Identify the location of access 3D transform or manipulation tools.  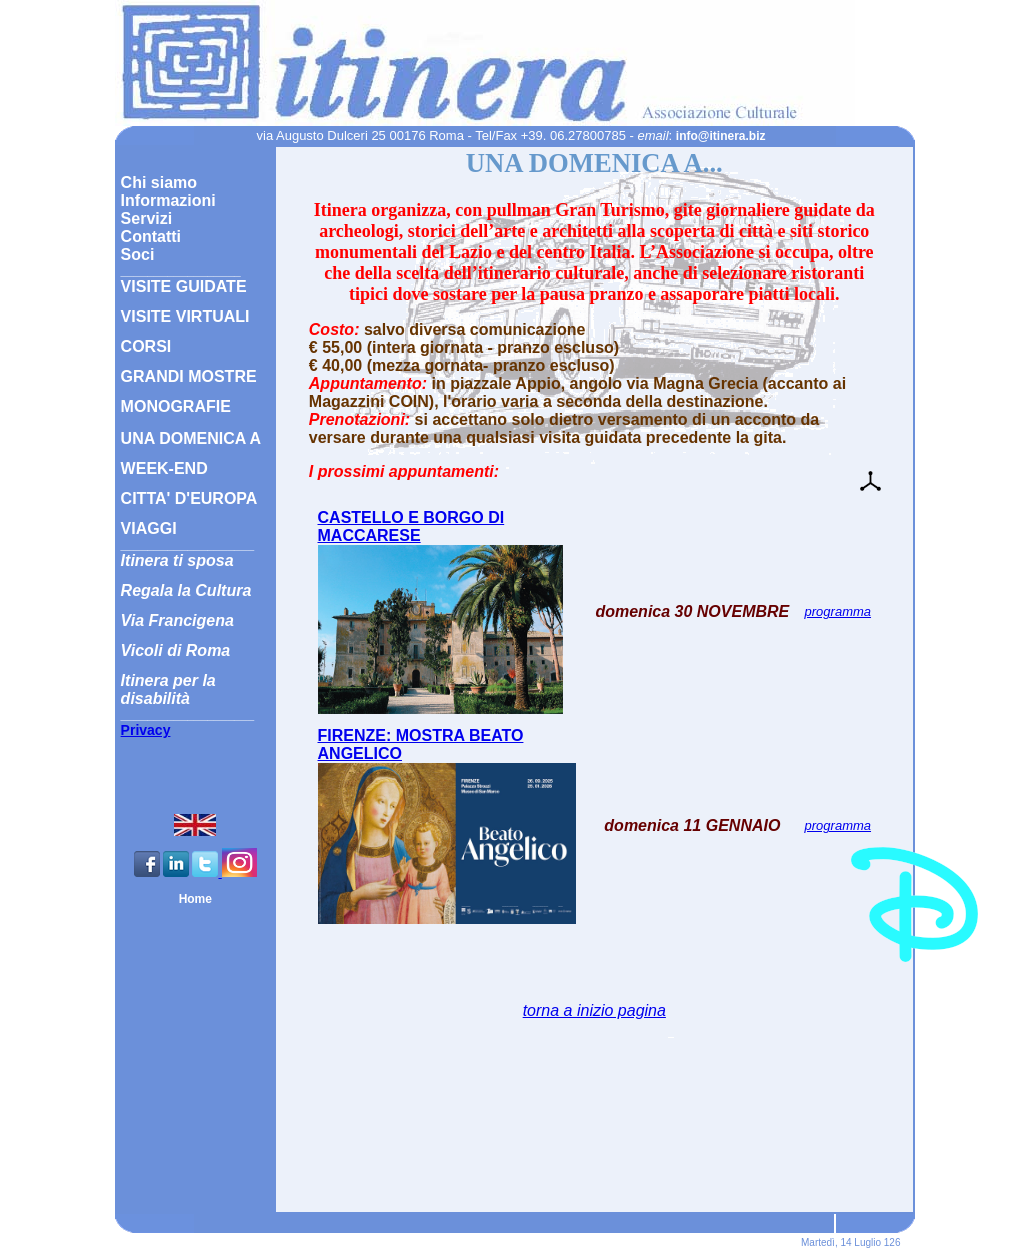
(870, 481).